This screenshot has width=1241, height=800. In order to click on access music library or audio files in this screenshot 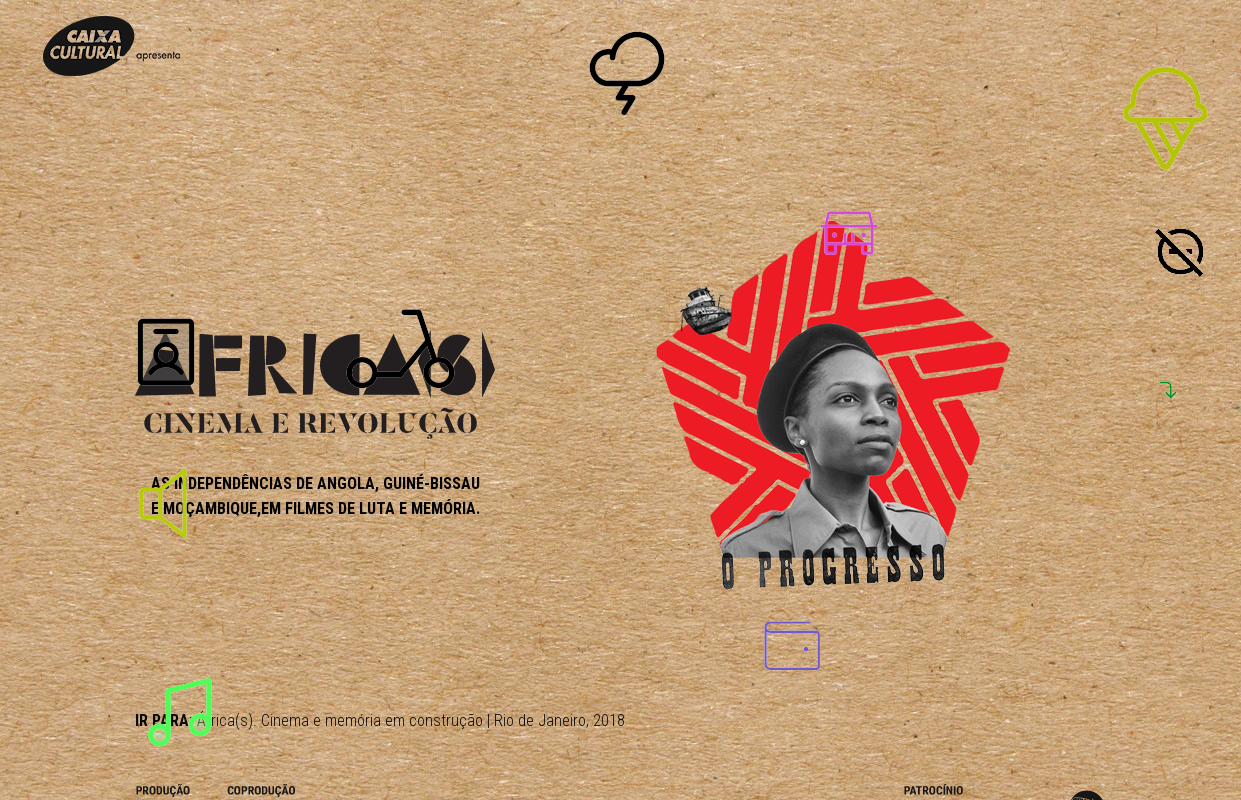, I will do `click(183, 713)`.